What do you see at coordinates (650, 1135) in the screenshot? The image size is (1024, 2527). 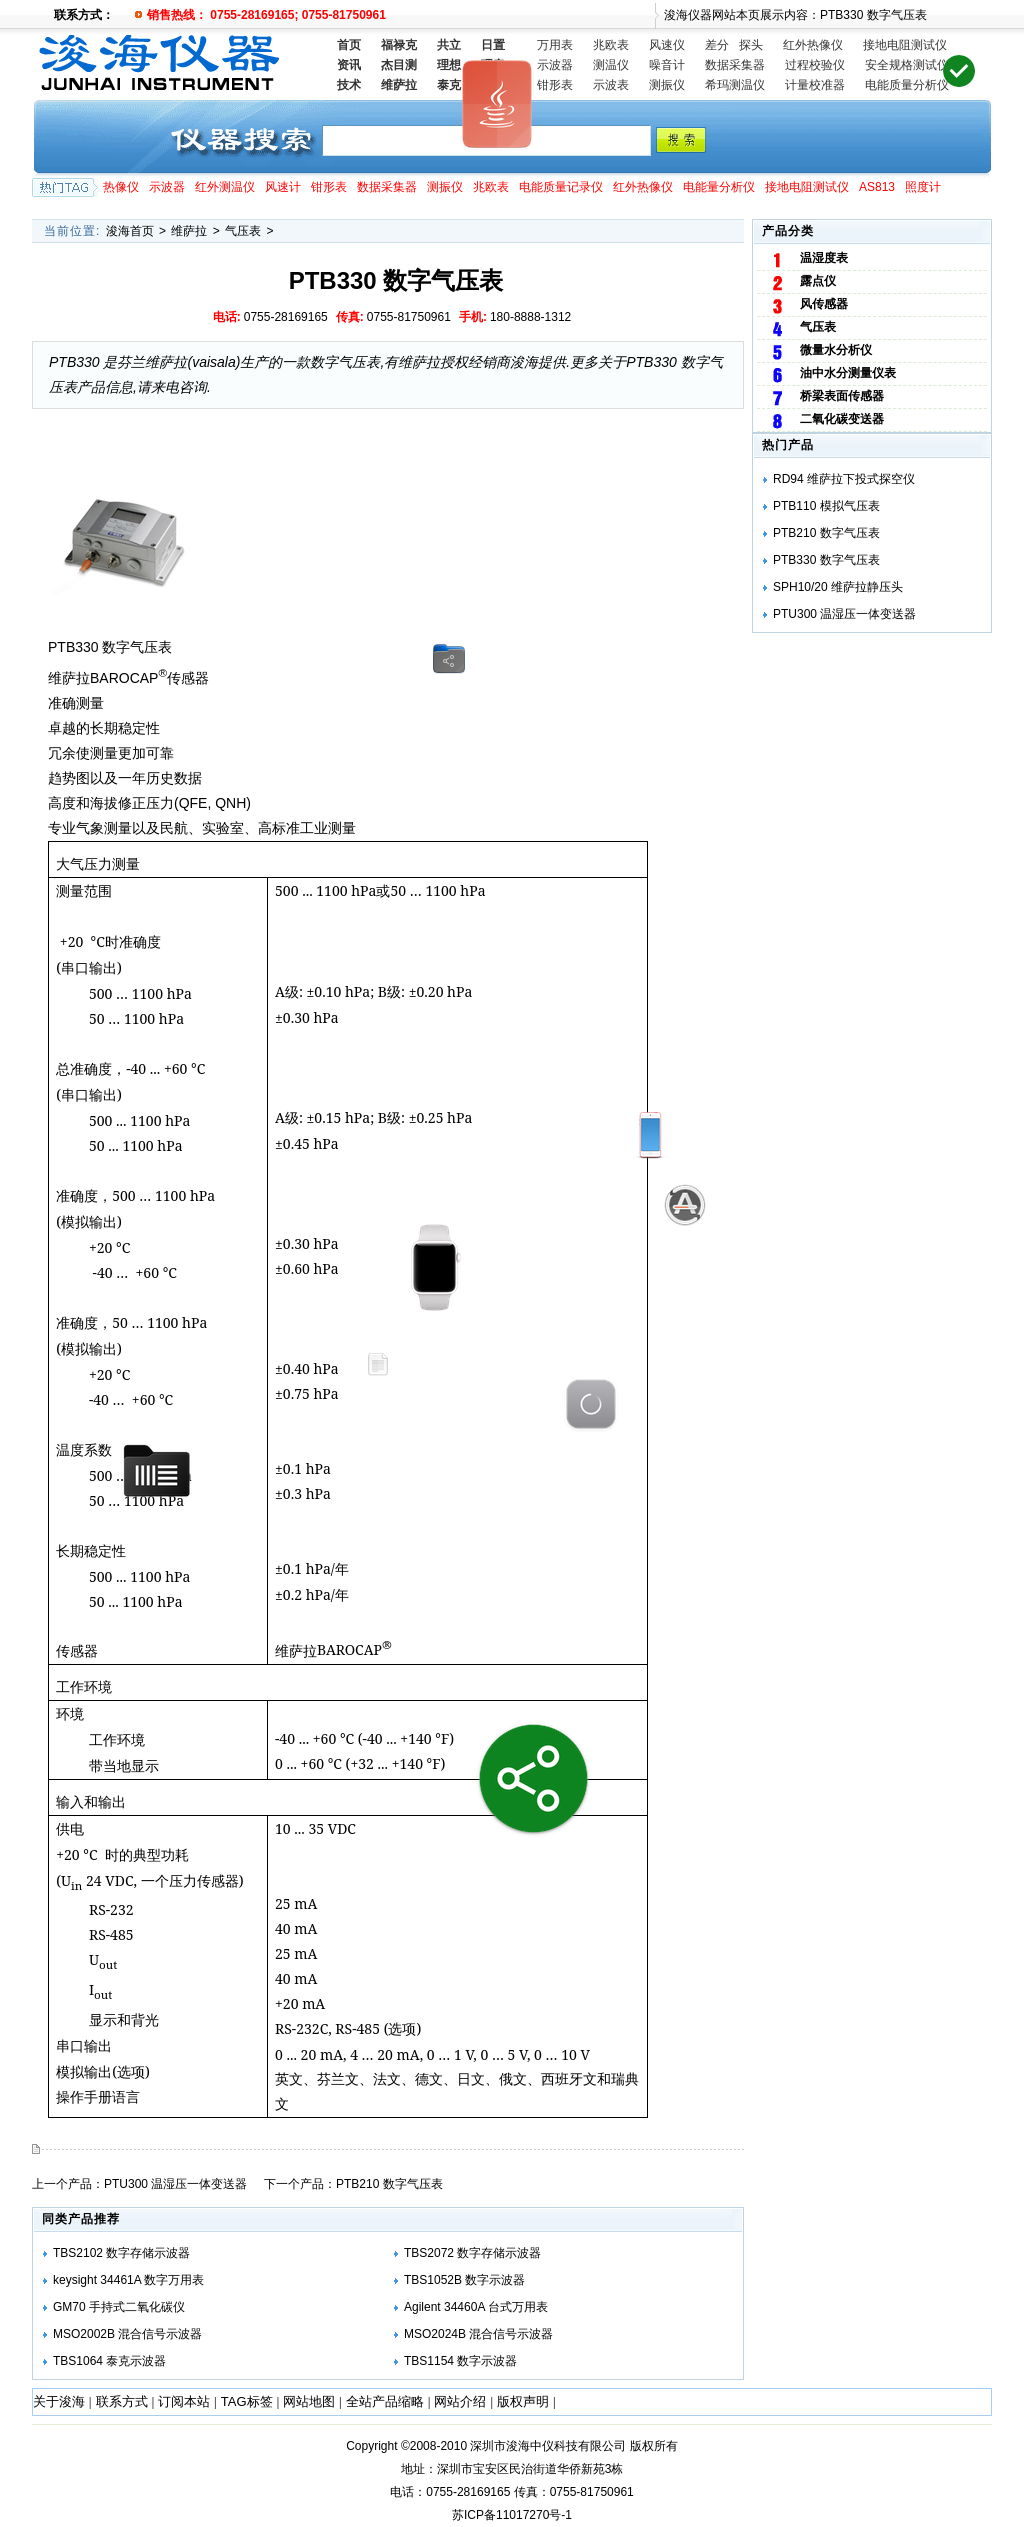 I see `iPod Touch device connected` at bounding box center [650, 1135].